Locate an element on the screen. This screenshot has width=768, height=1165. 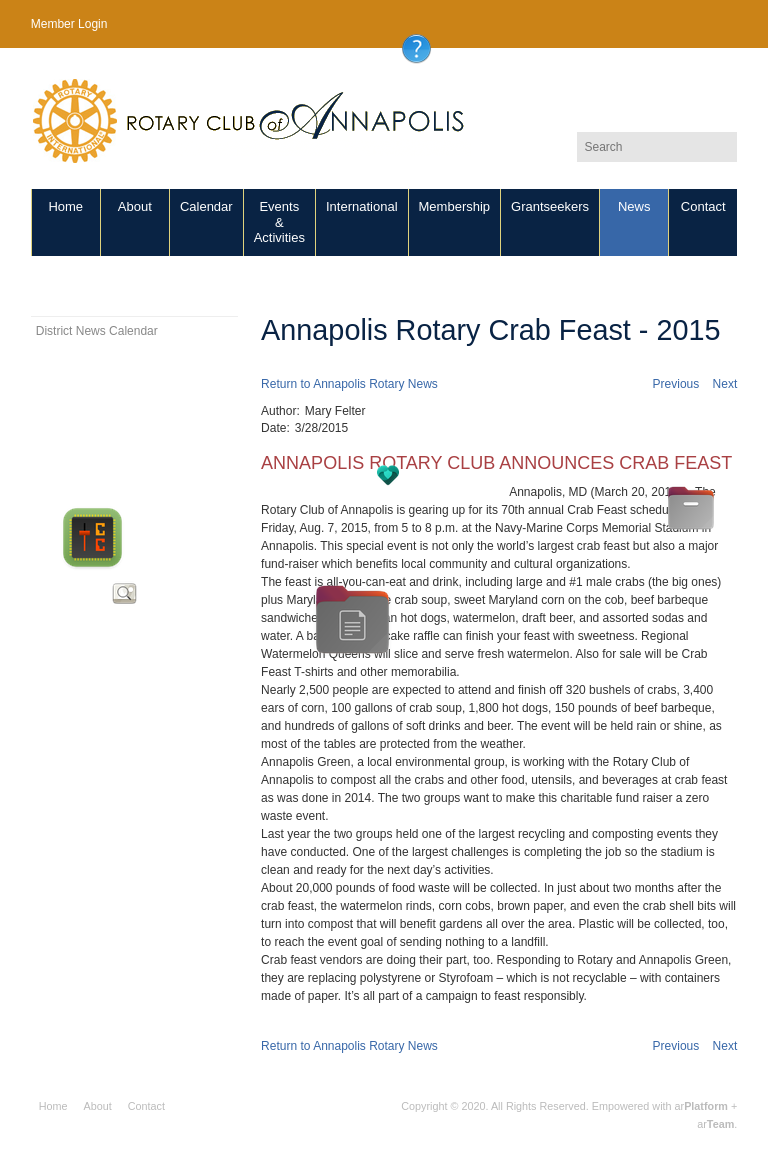
open the microsoft family safety app is located at coordinates (388, 475).